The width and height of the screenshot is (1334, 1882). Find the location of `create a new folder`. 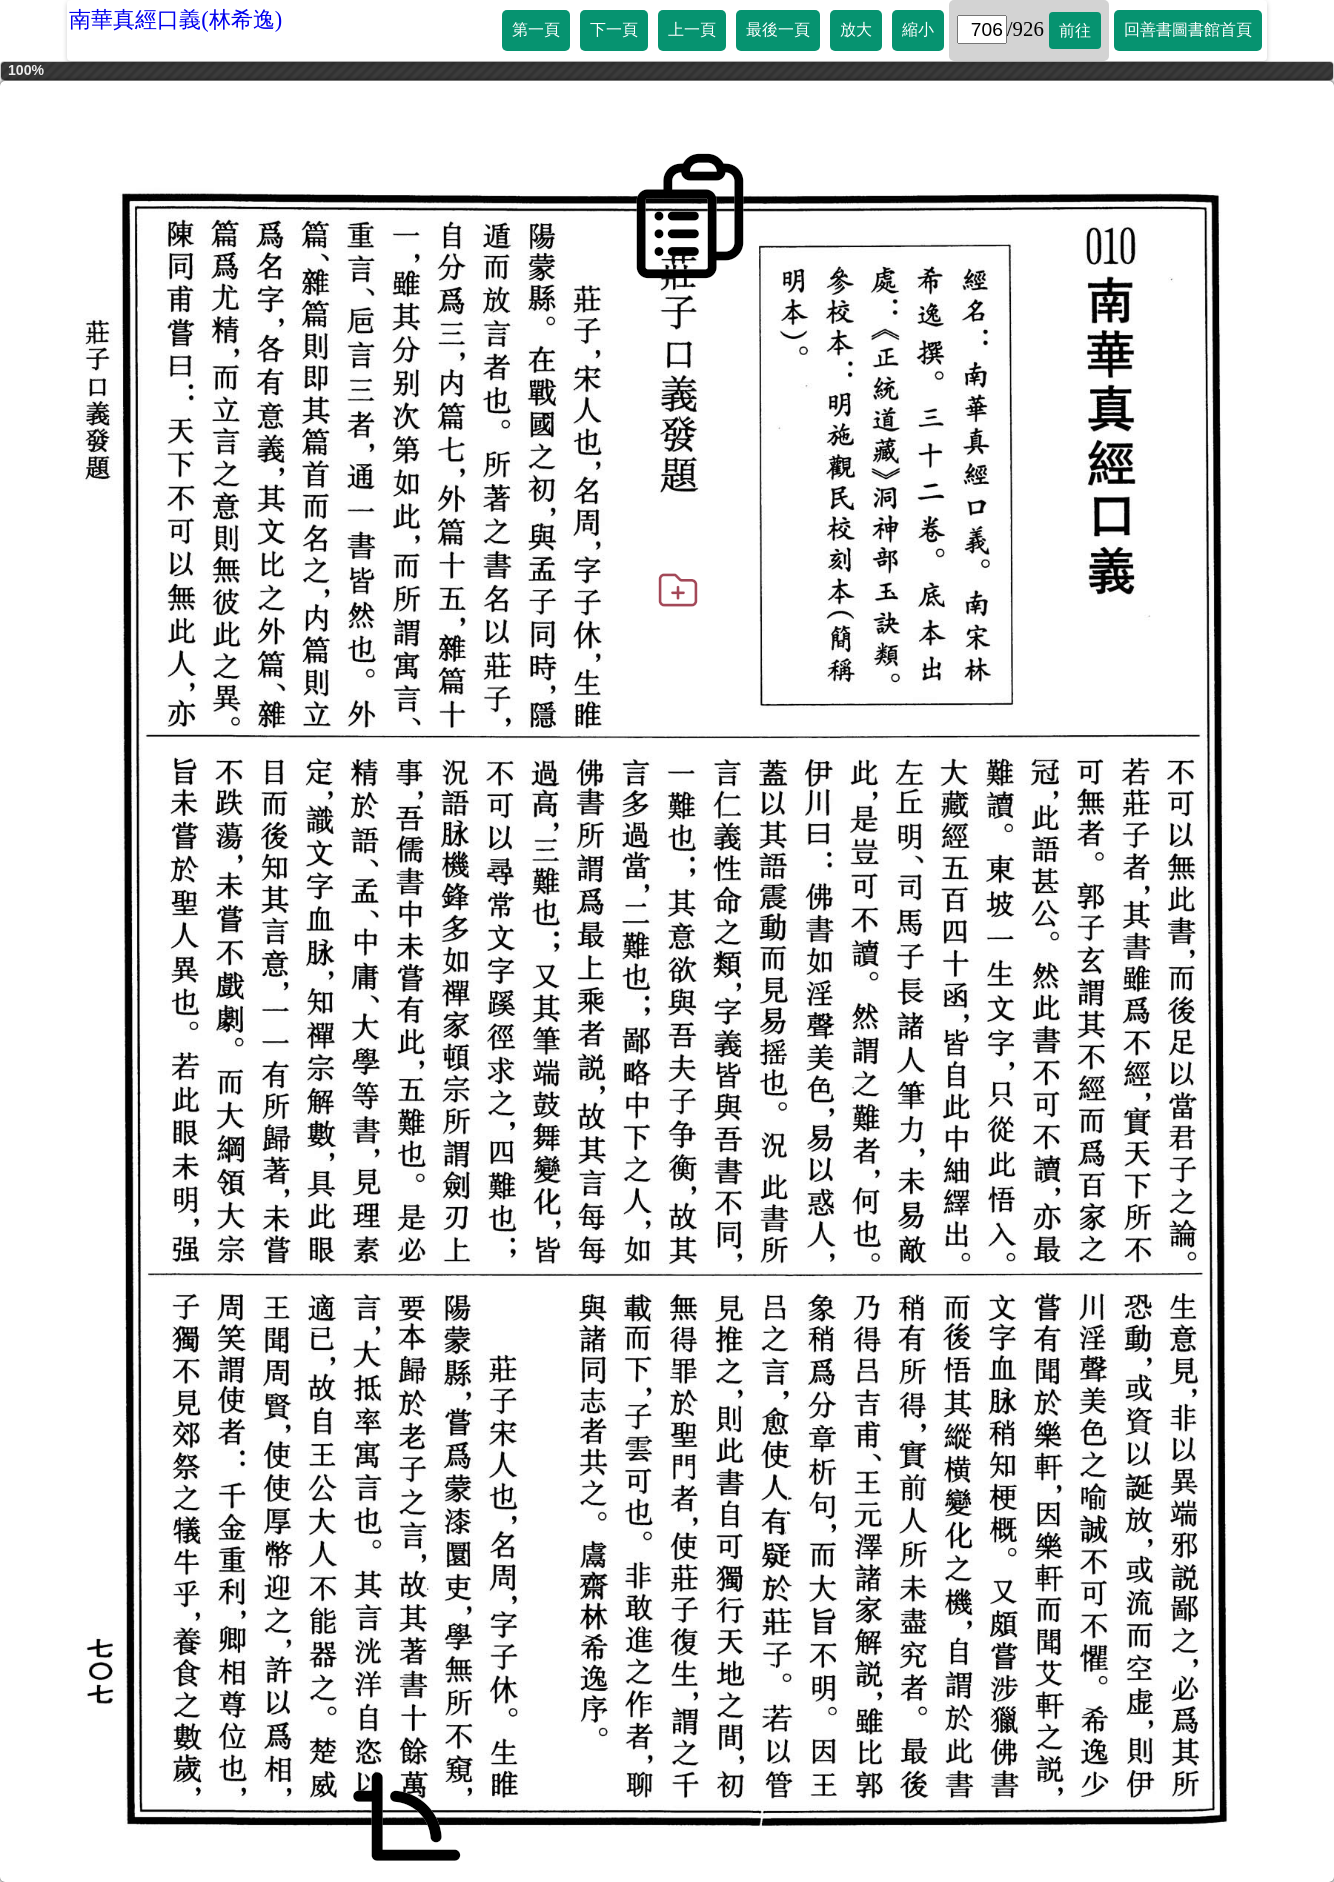

create a new folder is located at coordinates (678, 590).